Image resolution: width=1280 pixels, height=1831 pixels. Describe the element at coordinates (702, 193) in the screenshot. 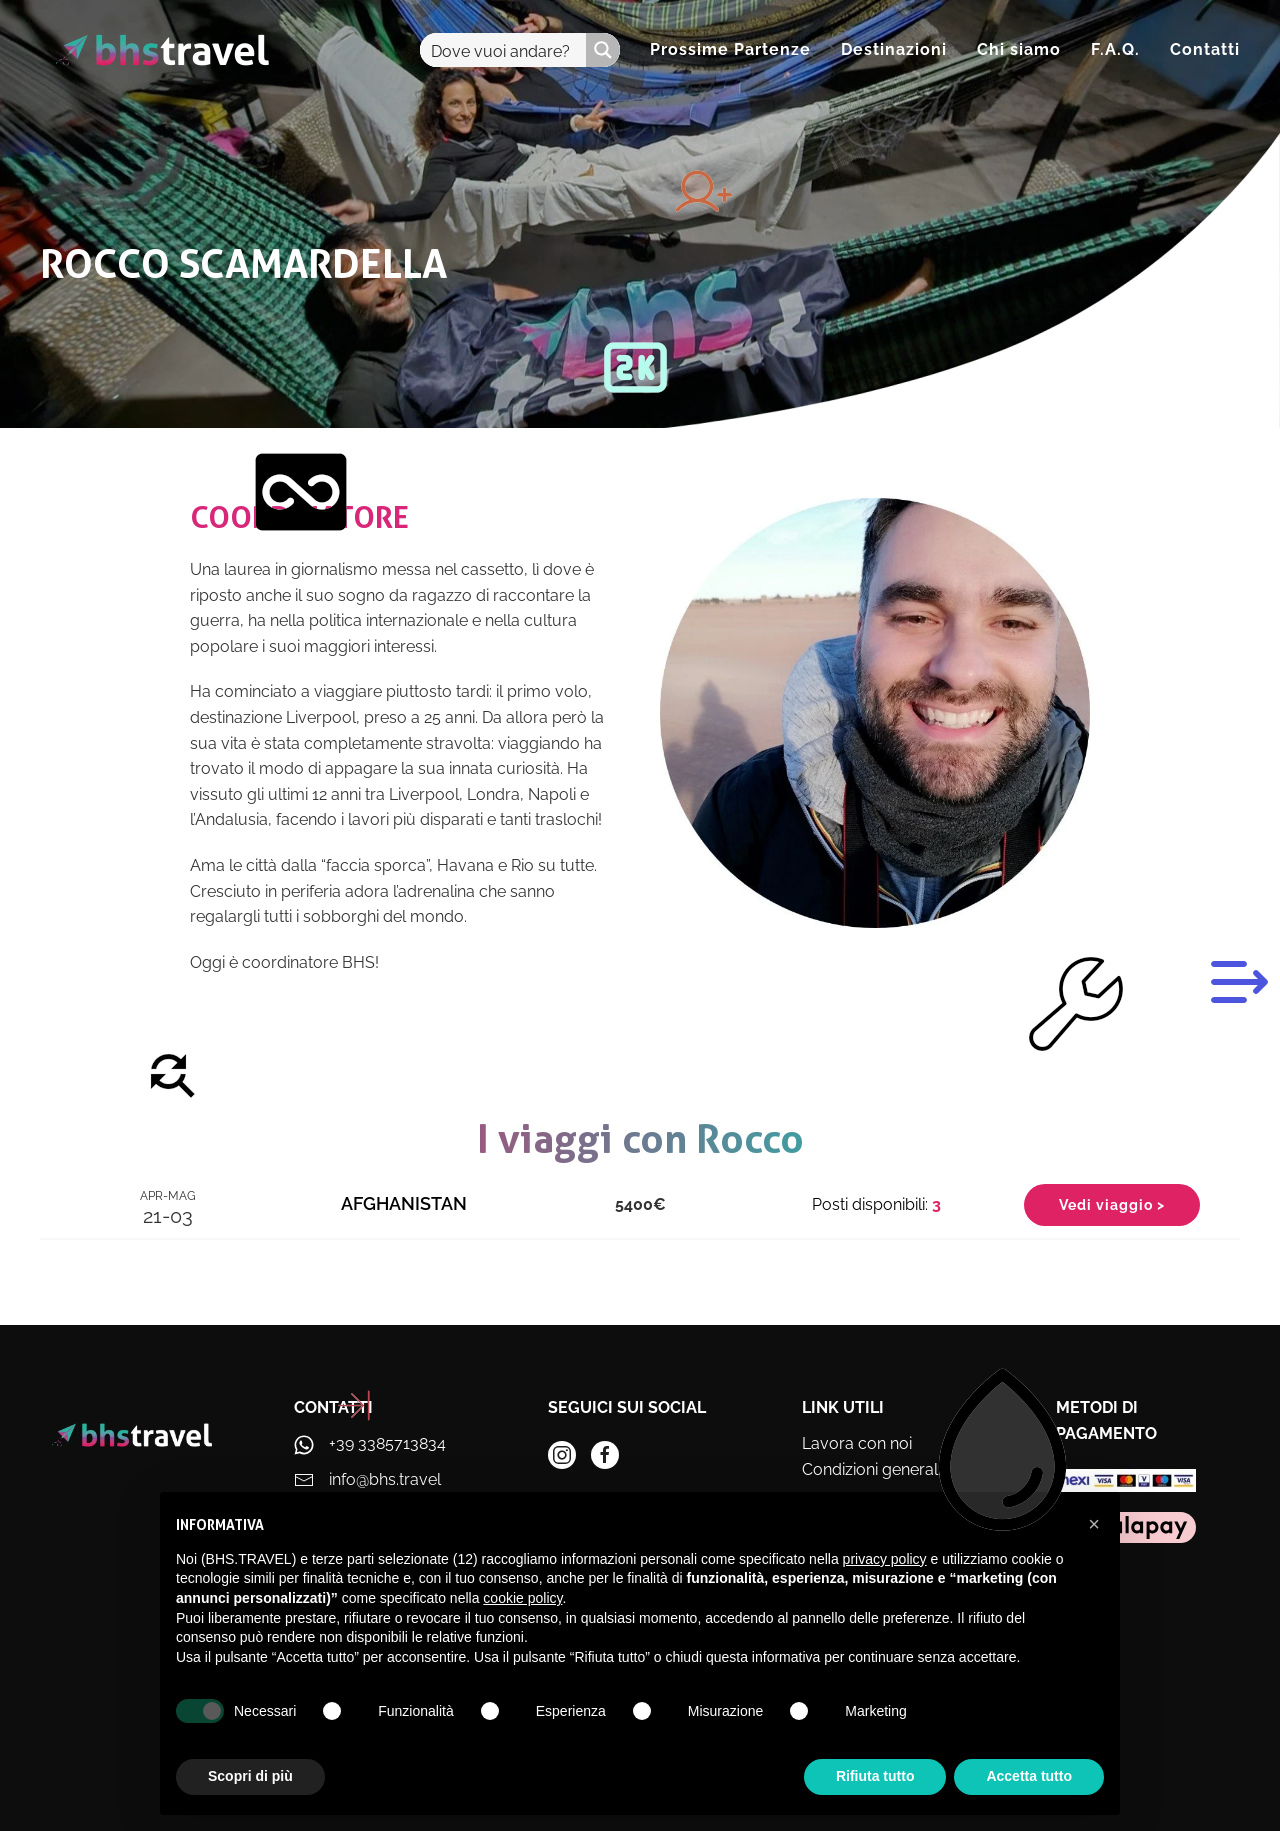

I see `add a new contact or friend` at that location.